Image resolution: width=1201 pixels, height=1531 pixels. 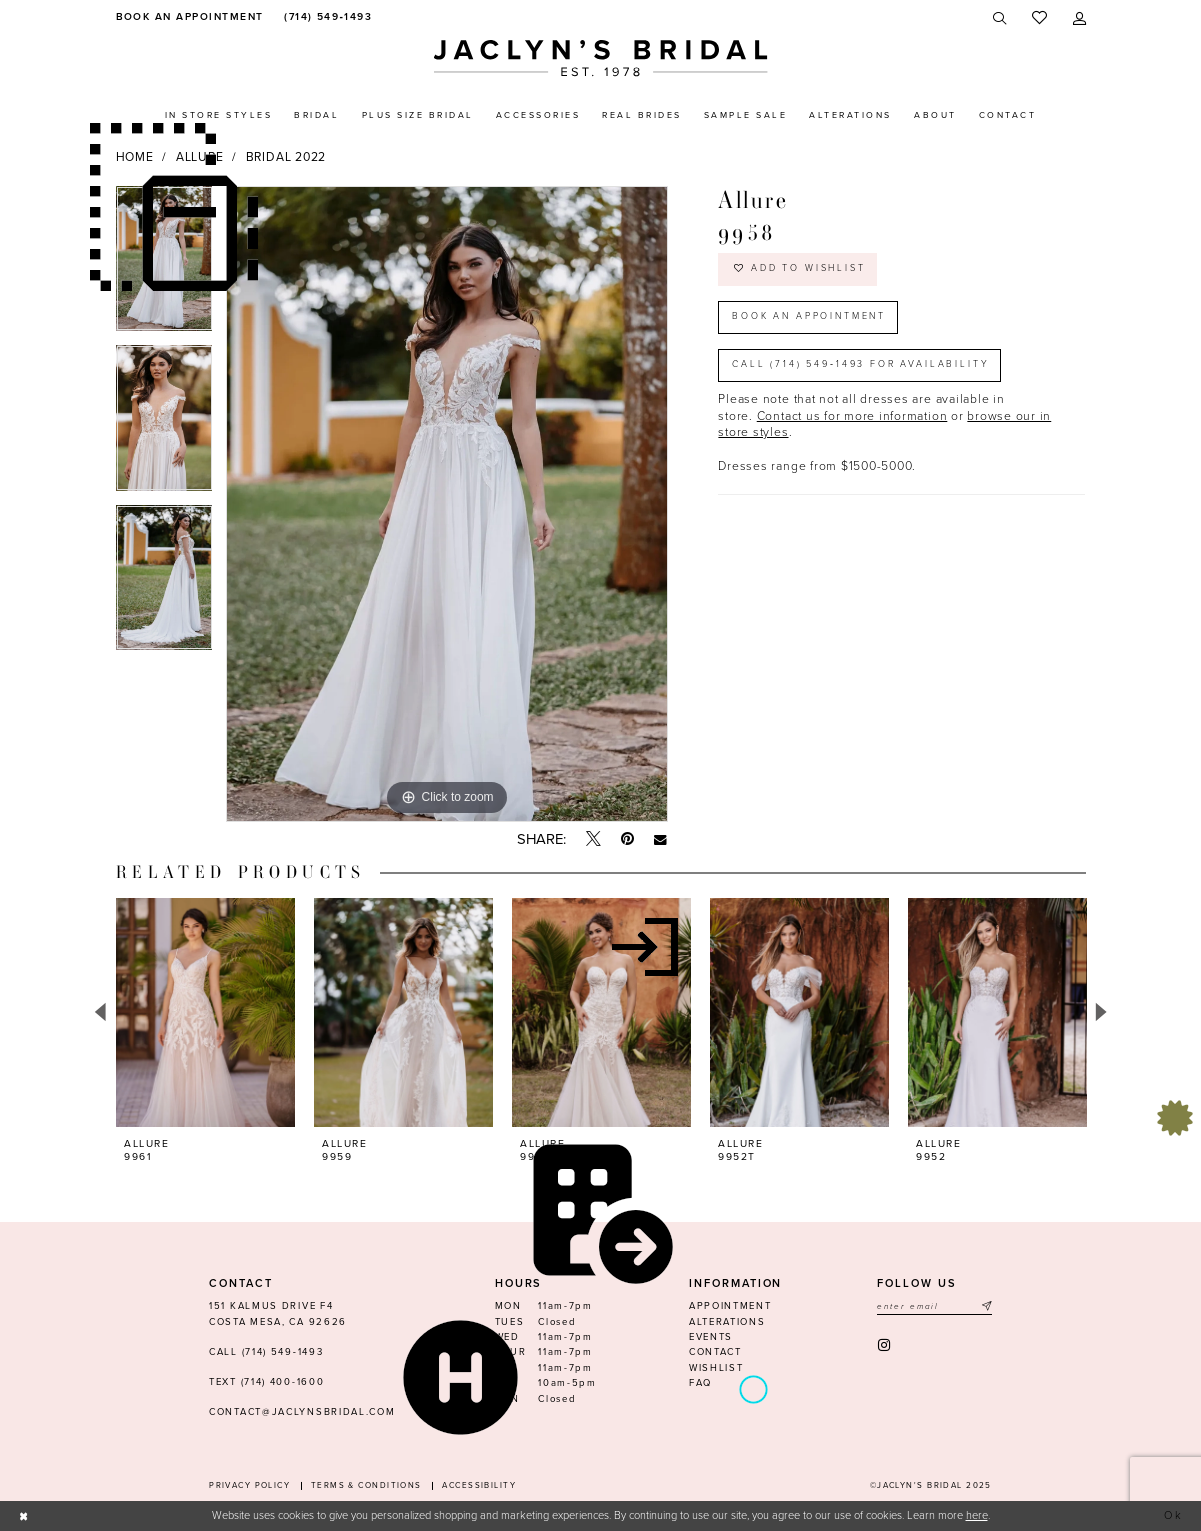 What do you see at coordinates (174, 207) in the screenshot?
I see `create a new notebook from template` at bounding box center [174, 207].